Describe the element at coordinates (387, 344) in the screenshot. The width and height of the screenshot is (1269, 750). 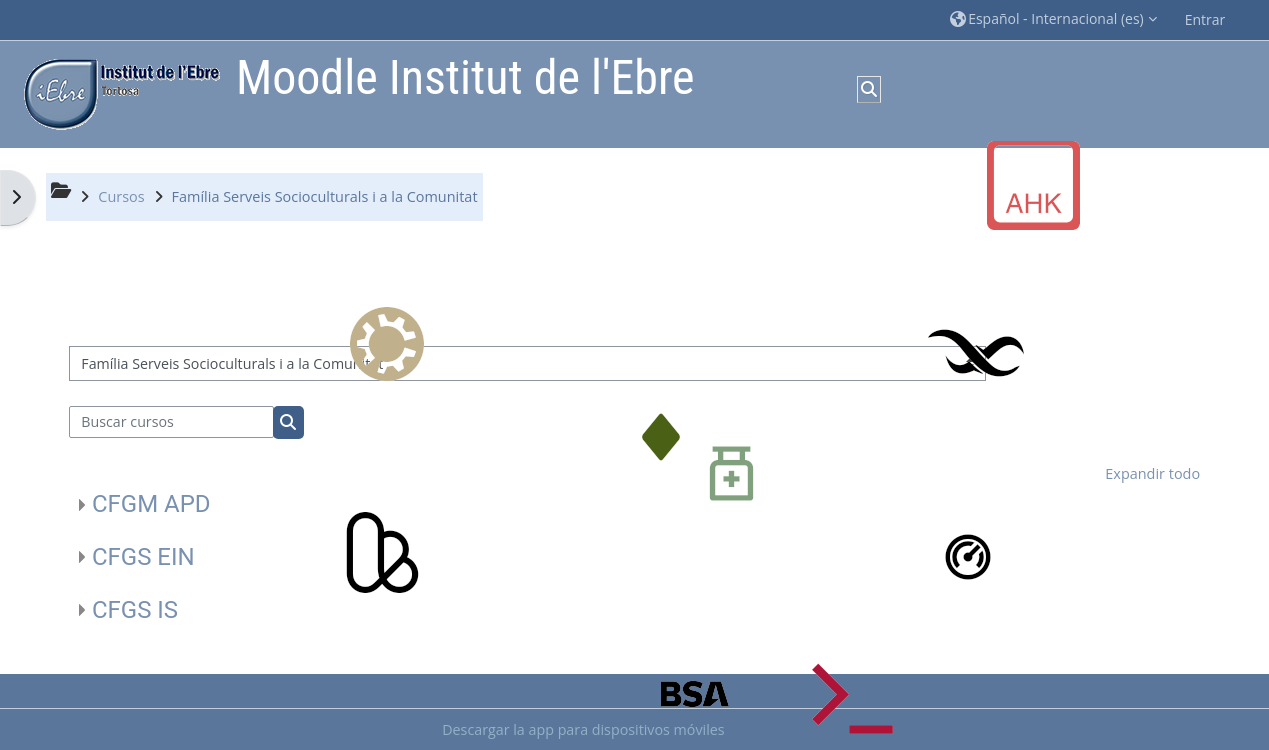
I see `kubuntu linux distribution logo` at that location.